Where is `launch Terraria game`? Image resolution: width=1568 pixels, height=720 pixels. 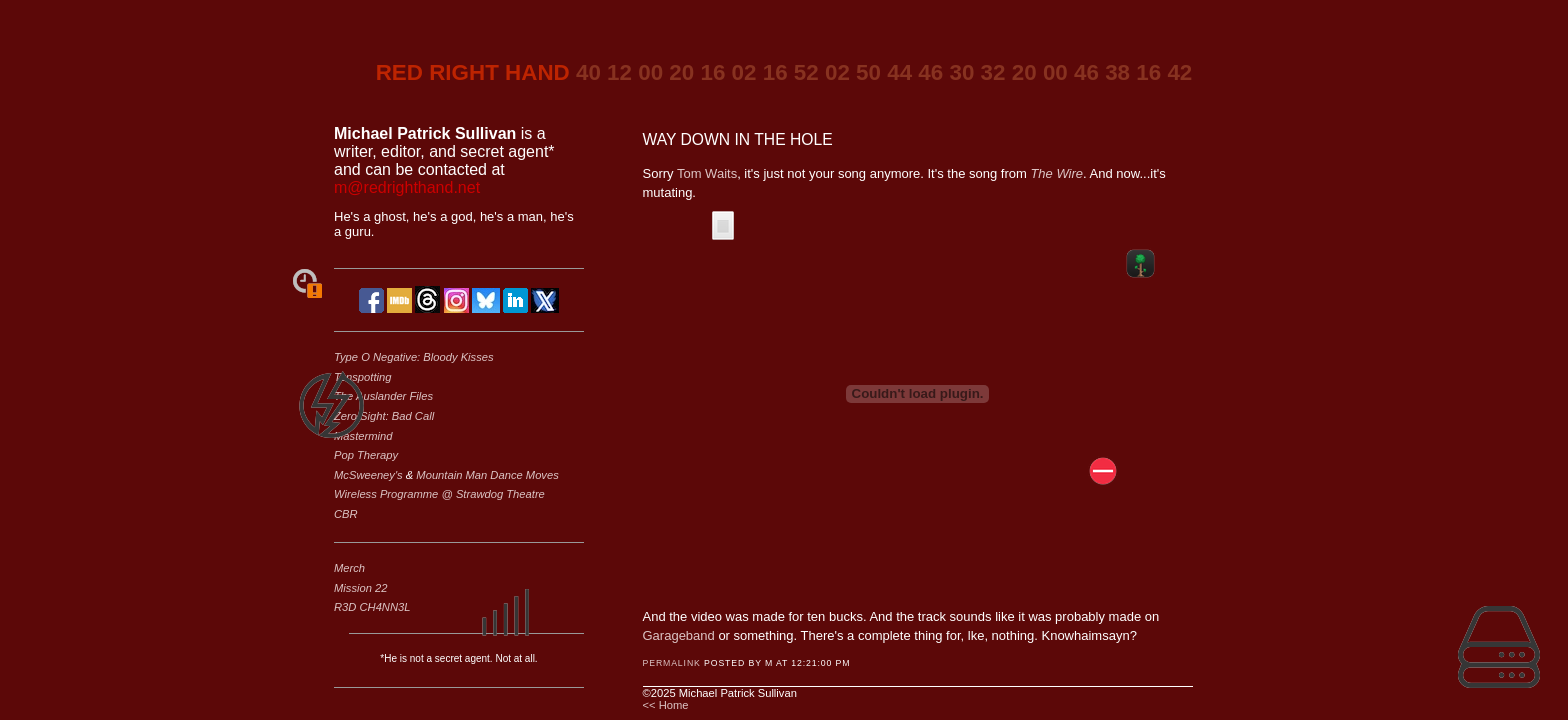
launch Terraria game is located at coordinates (1140, 263).